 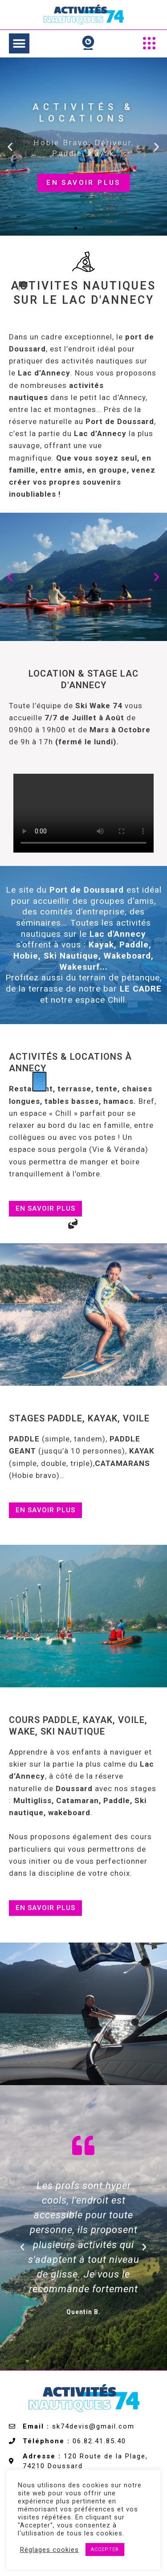 I want to click on iPad Air M2 device icon, so click(x=39, y=1082).